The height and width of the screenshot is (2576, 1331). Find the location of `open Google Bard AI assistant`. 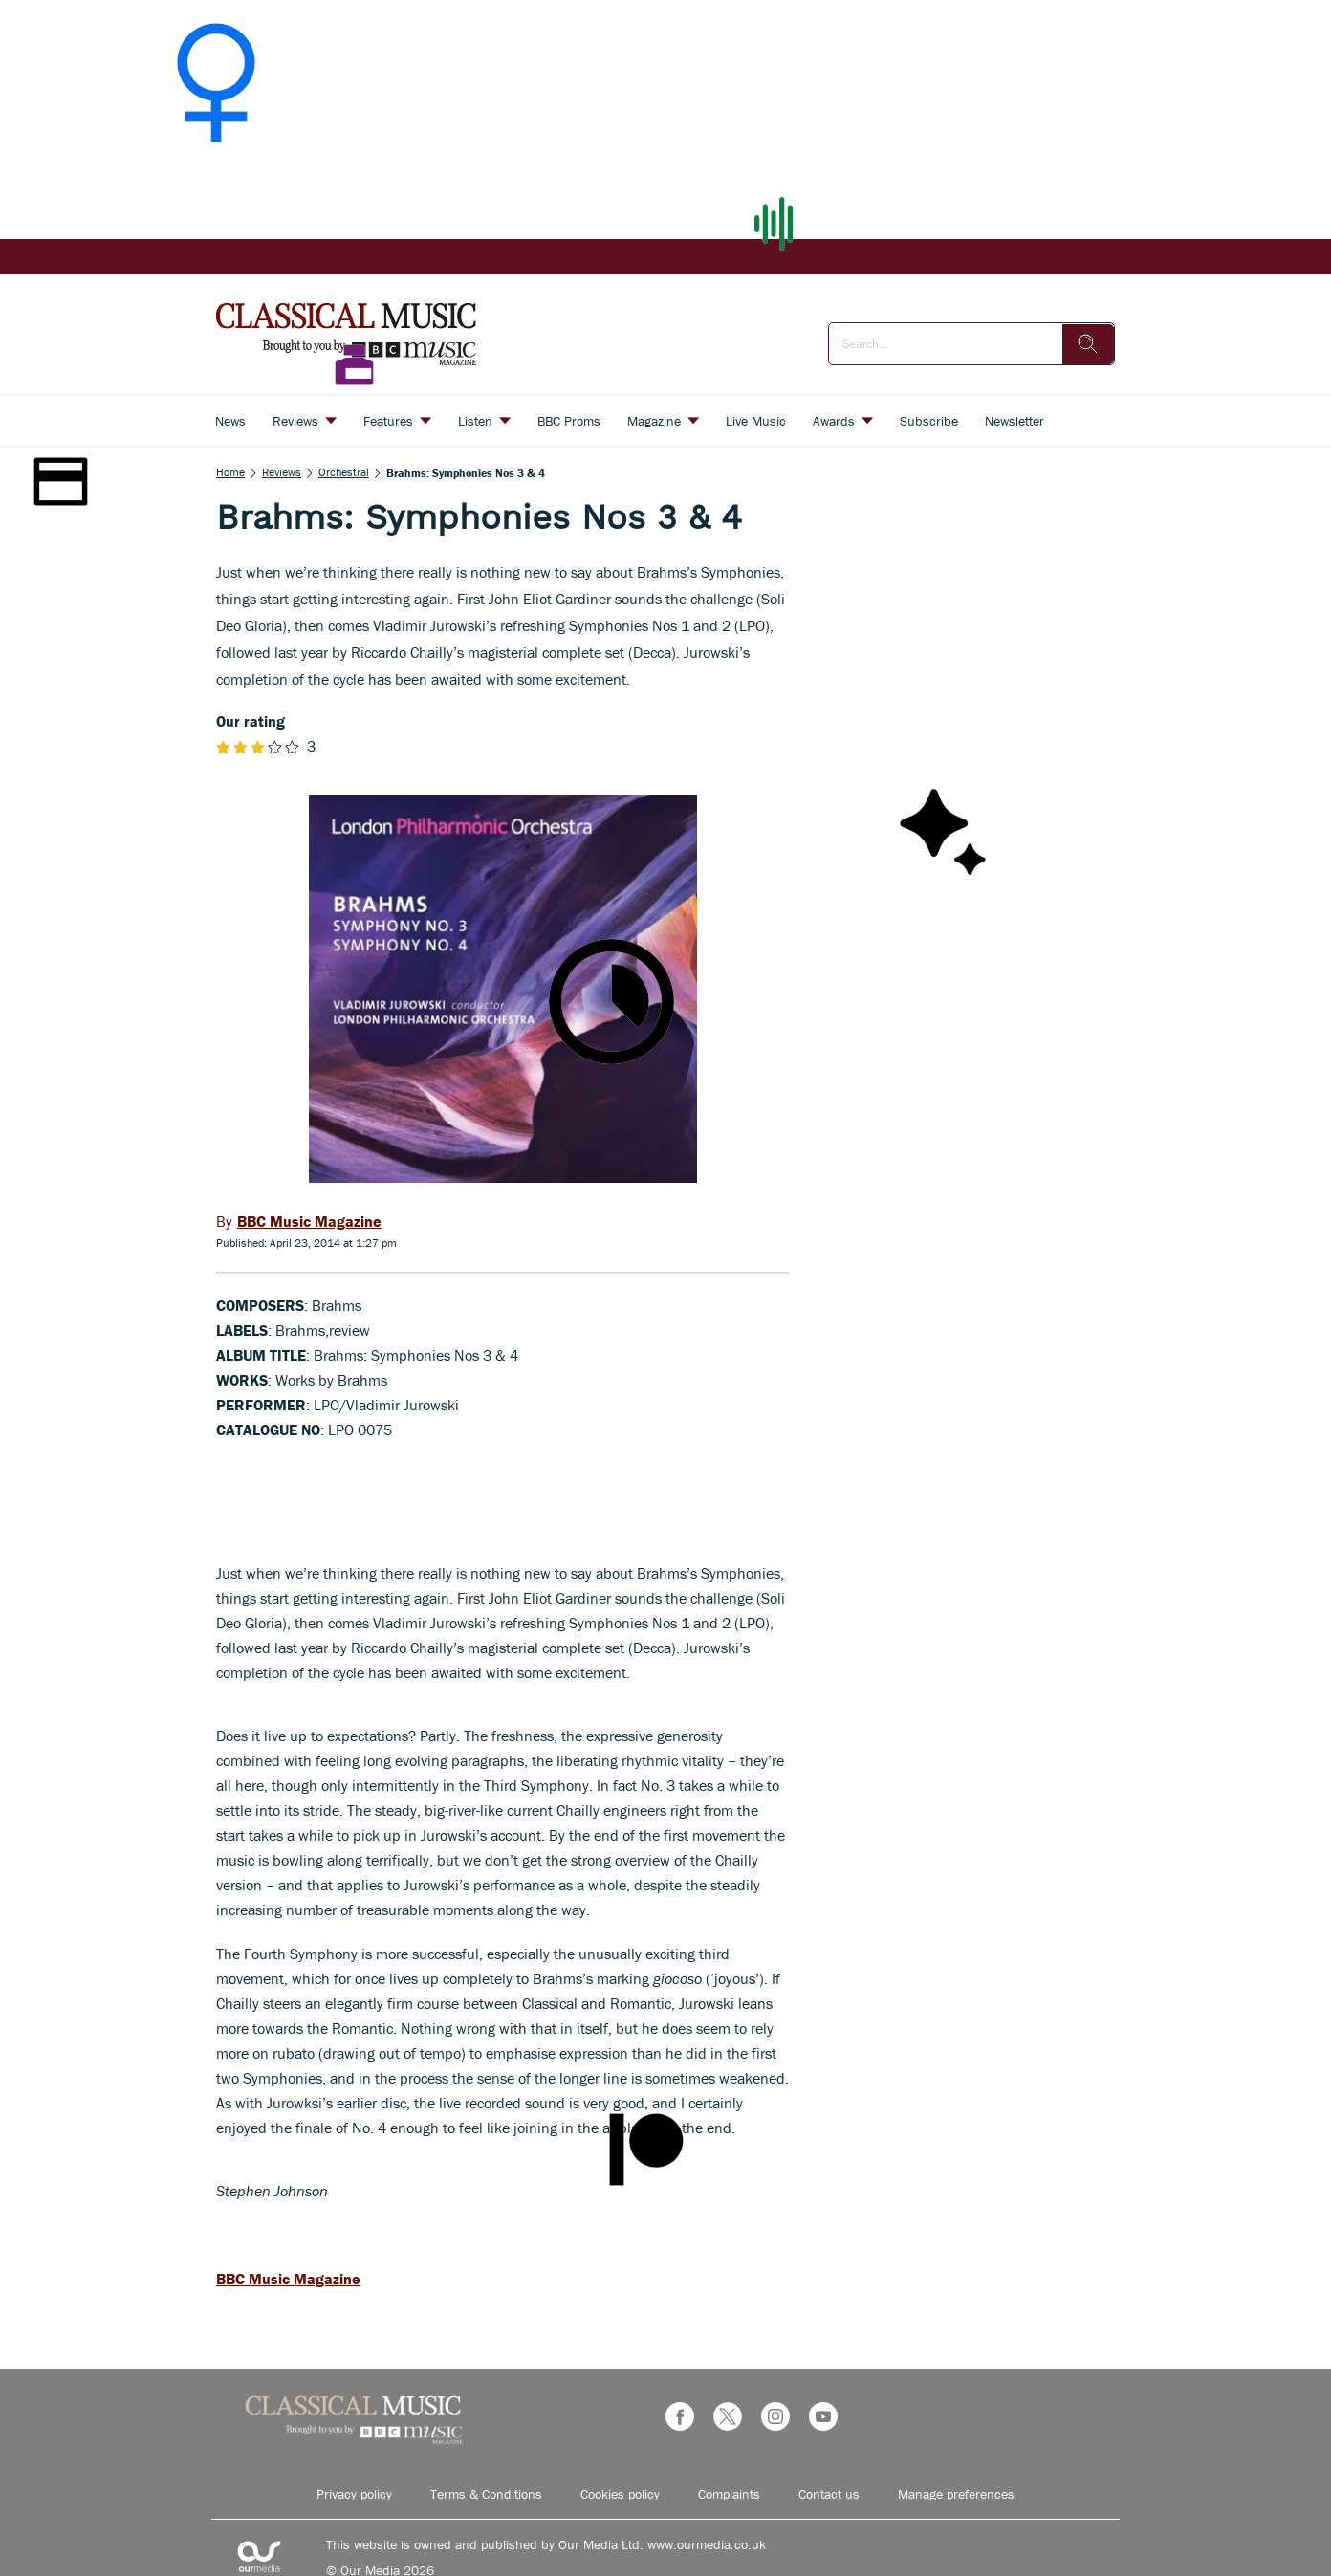

open Google Bard AI assistant is located at coordinates (943, 832).